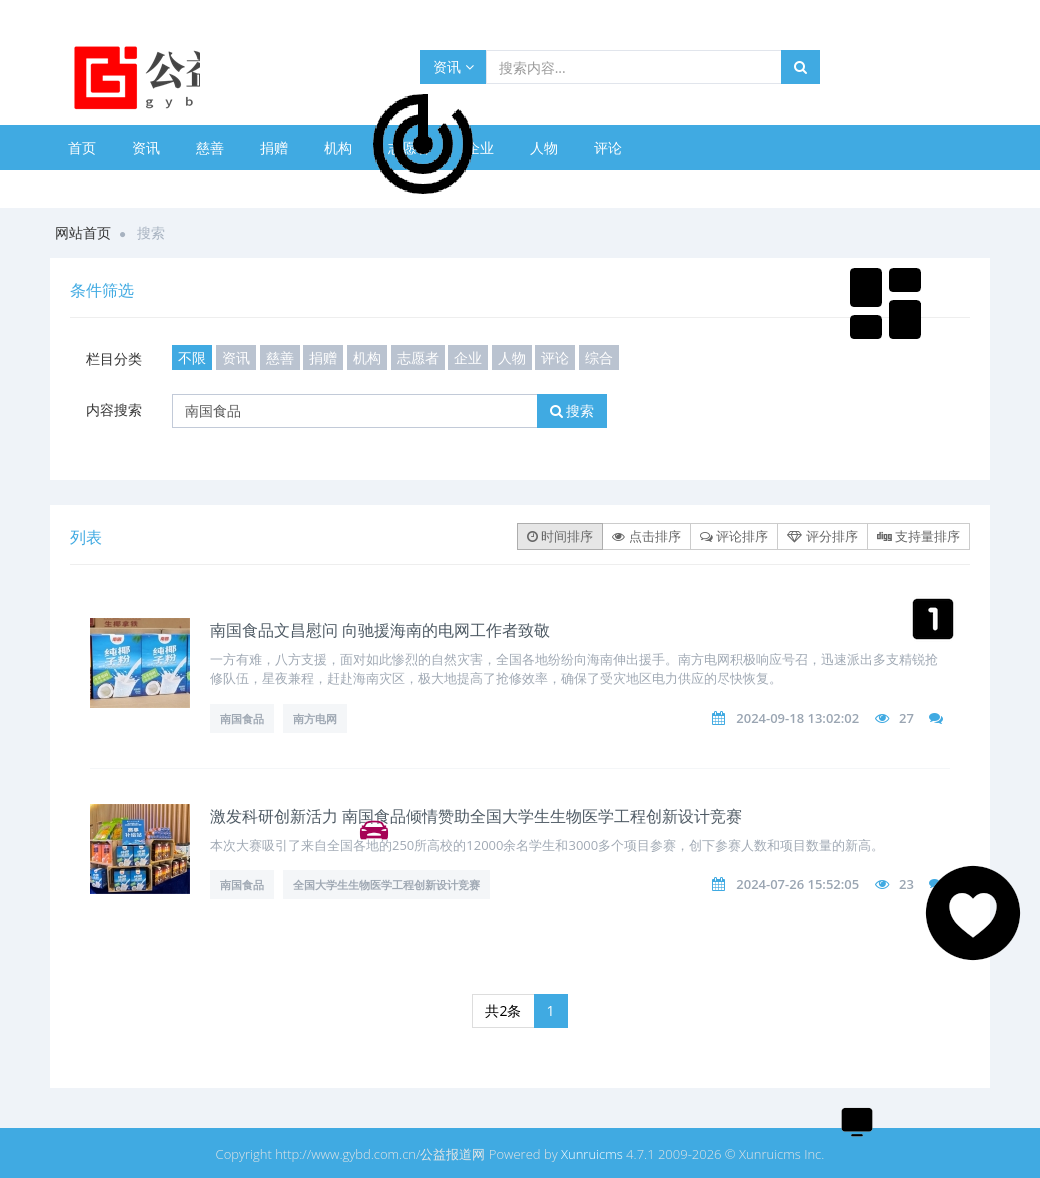 This screenshot has height=1178, width=1040. Describe the element at coordinates (423, 144) in the screenshot. I see `track changes or revisions in a document` at that location.